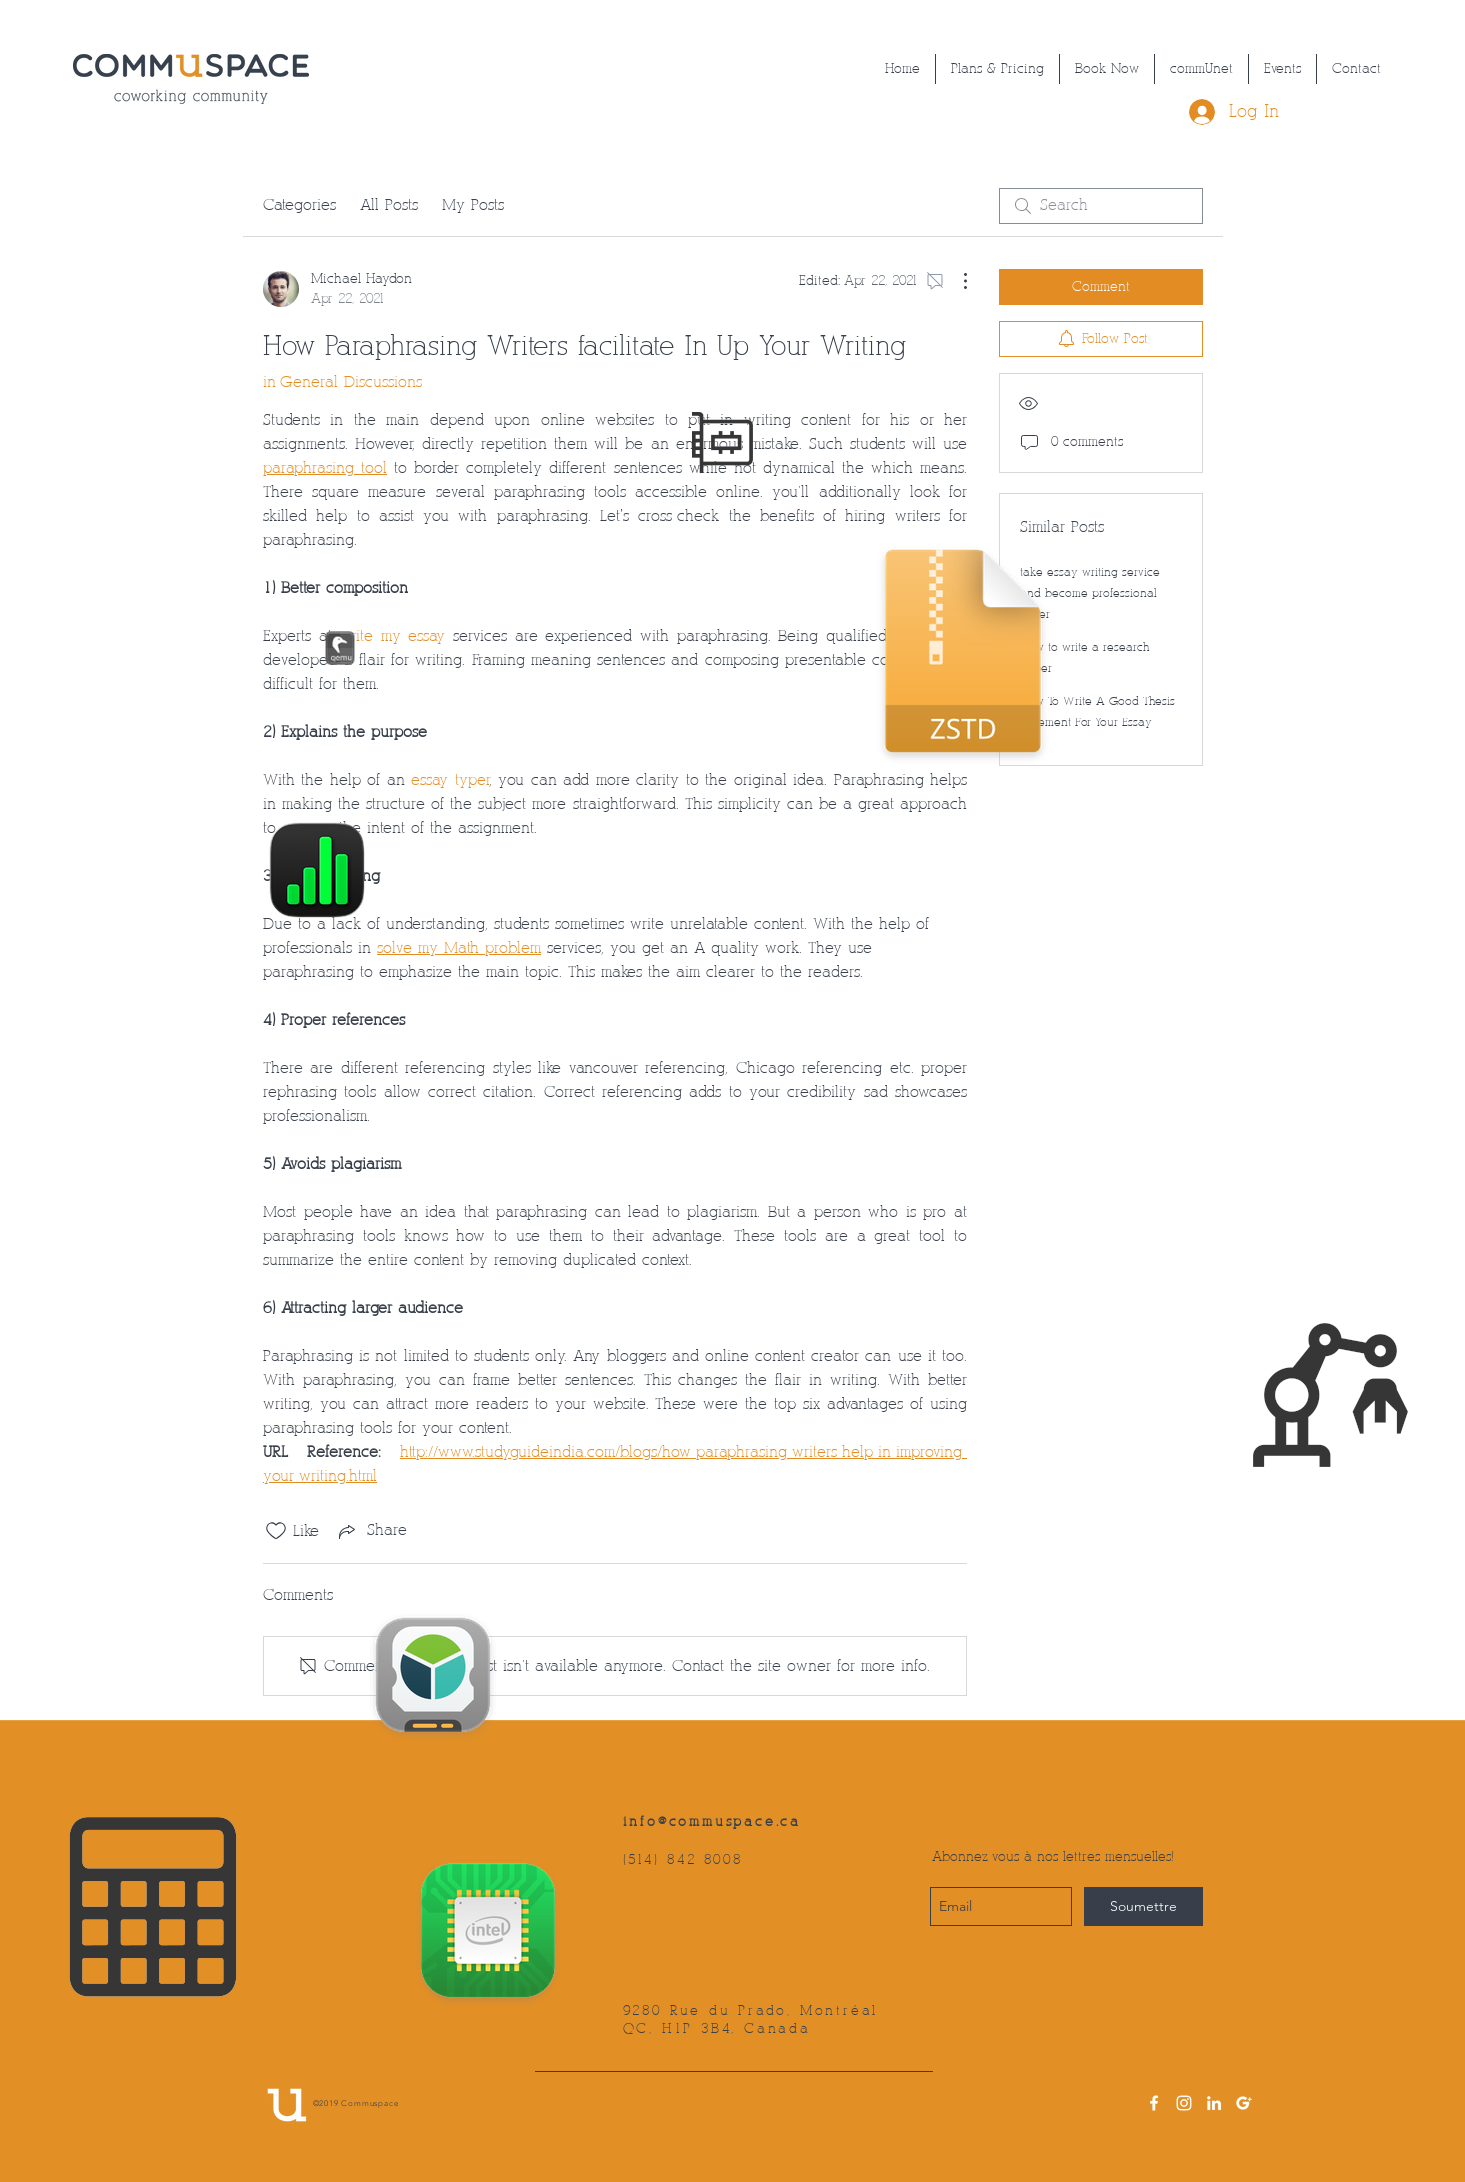 The width and height of the screenshot is (1465, 2182). Describe the element at coordinates (1330, 1389) in the screenshot. I see `open GNOME Builder IDE` at that location.